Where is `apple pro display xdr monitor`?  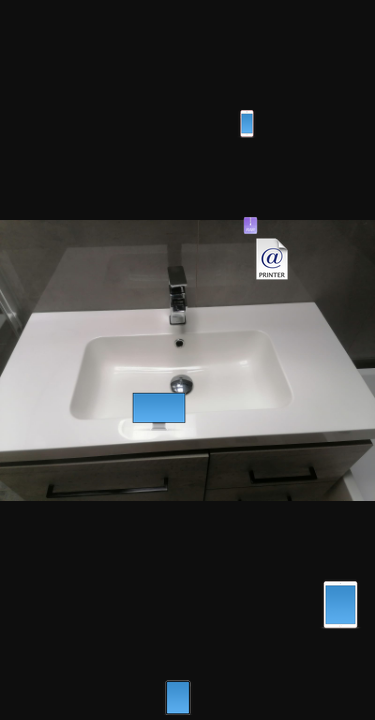
apple pro display xdr monitor is located at coordinates (159, 406).